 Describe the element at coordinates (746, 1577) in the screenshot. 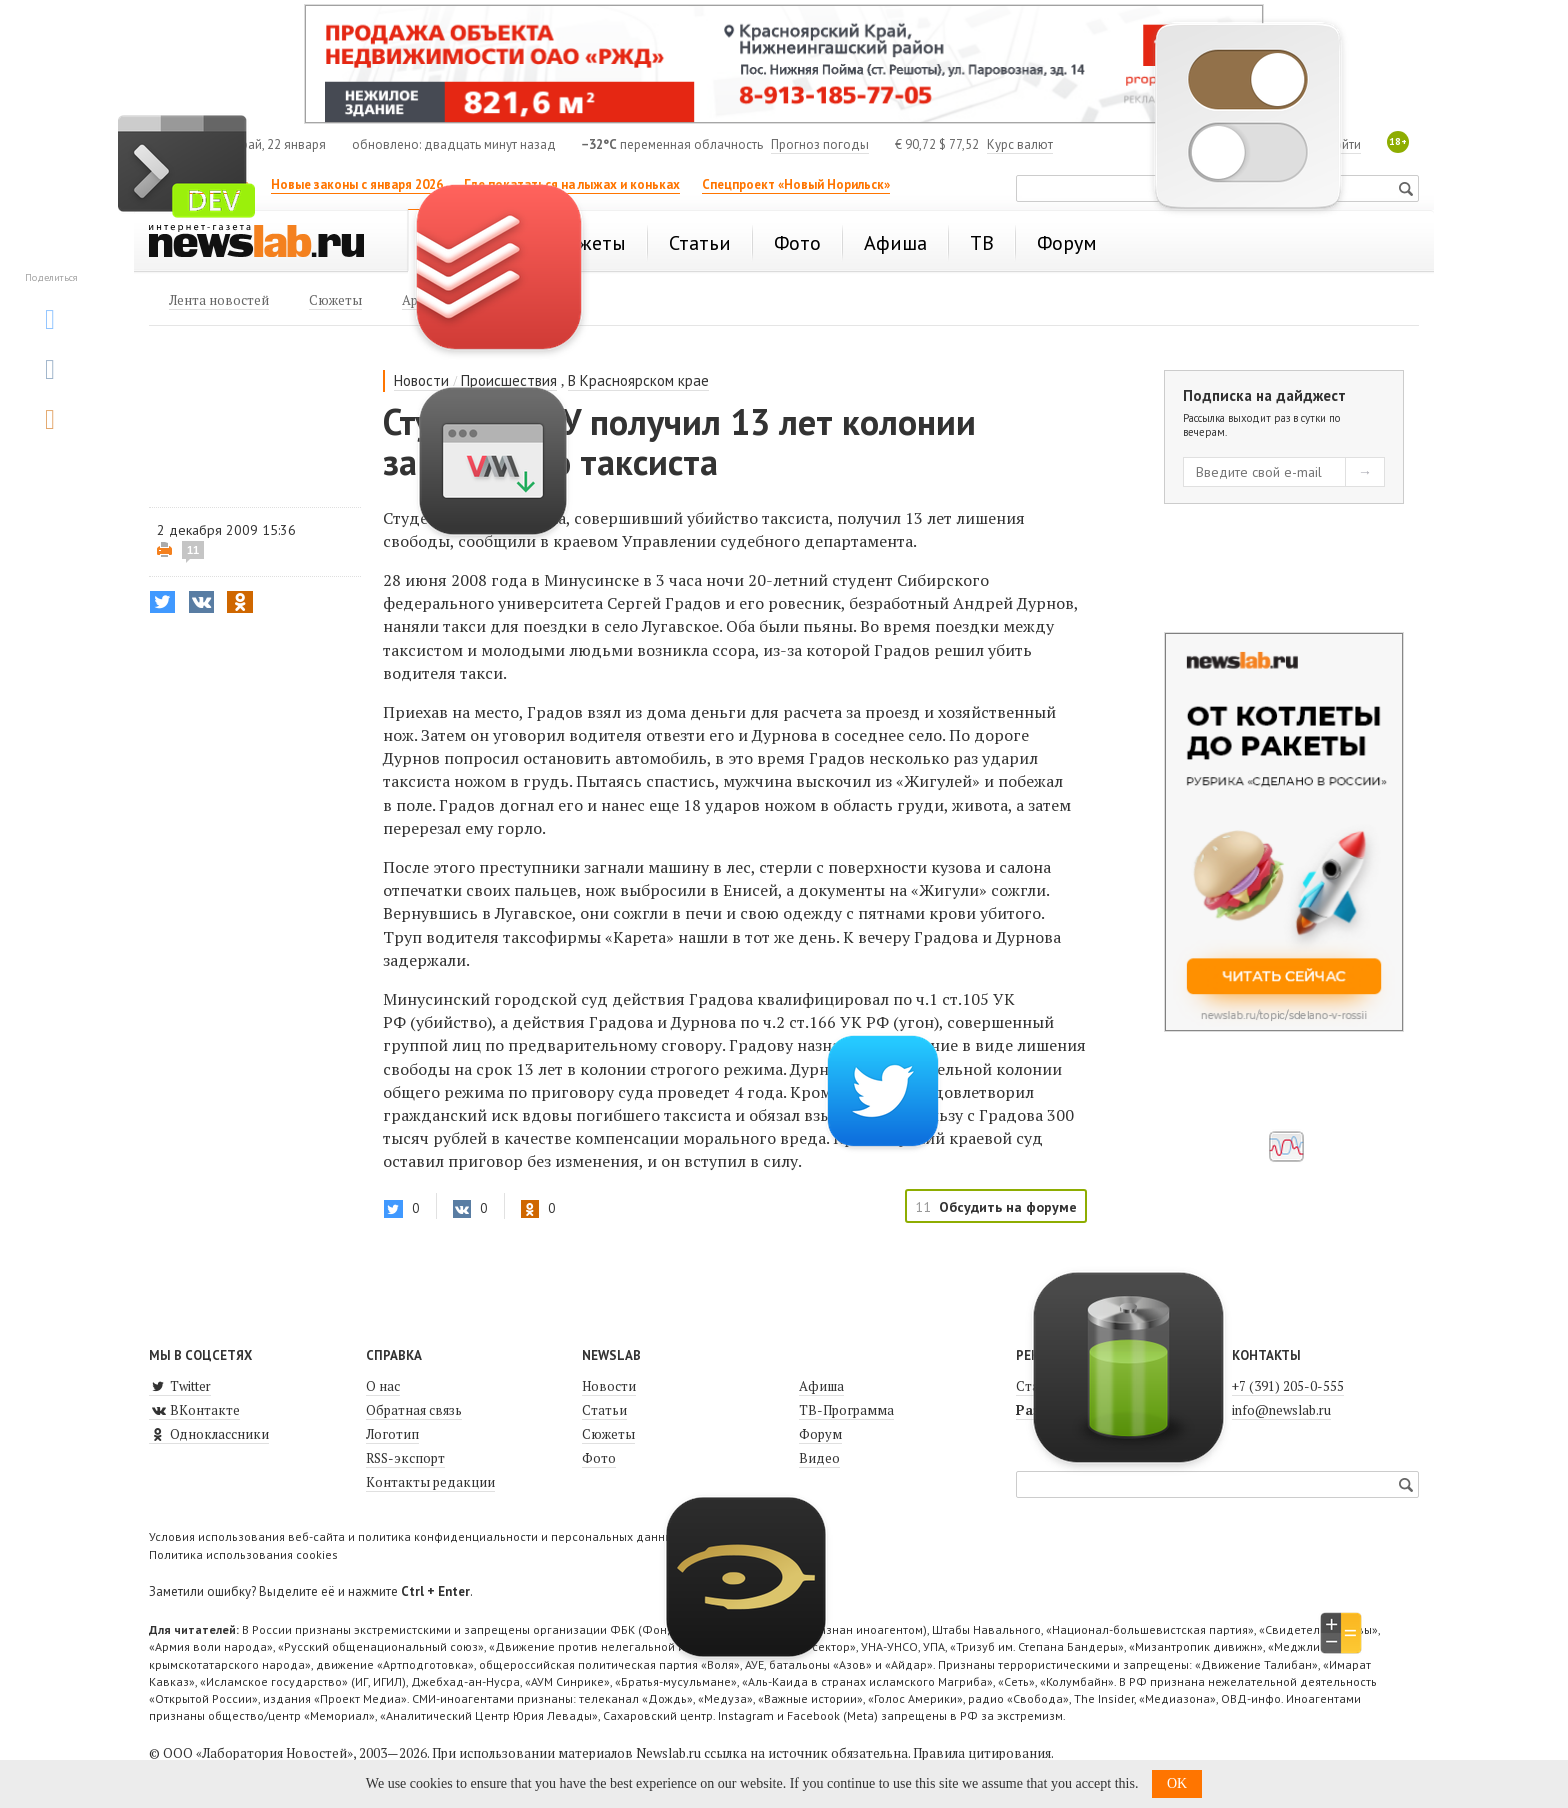

I see `open the halo app` at that location.